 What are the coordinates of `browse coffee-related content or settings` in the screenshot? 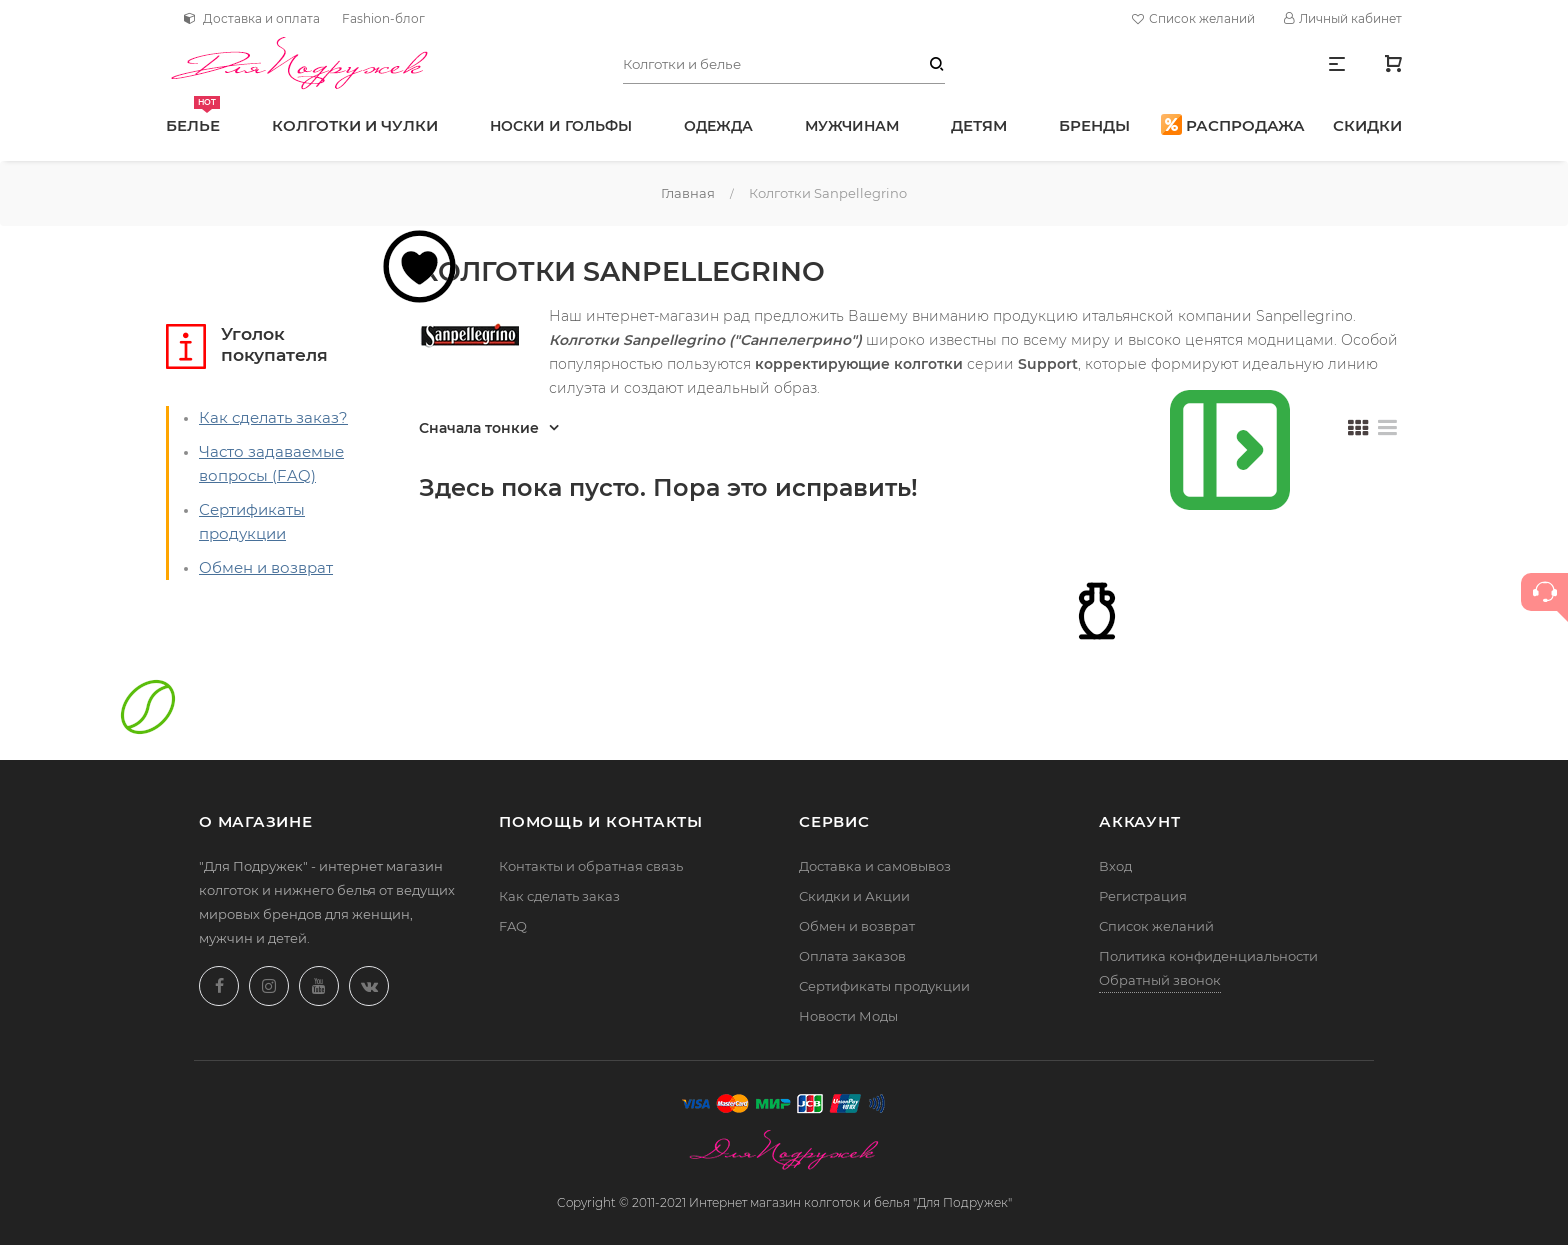 It's located at (148, 707).